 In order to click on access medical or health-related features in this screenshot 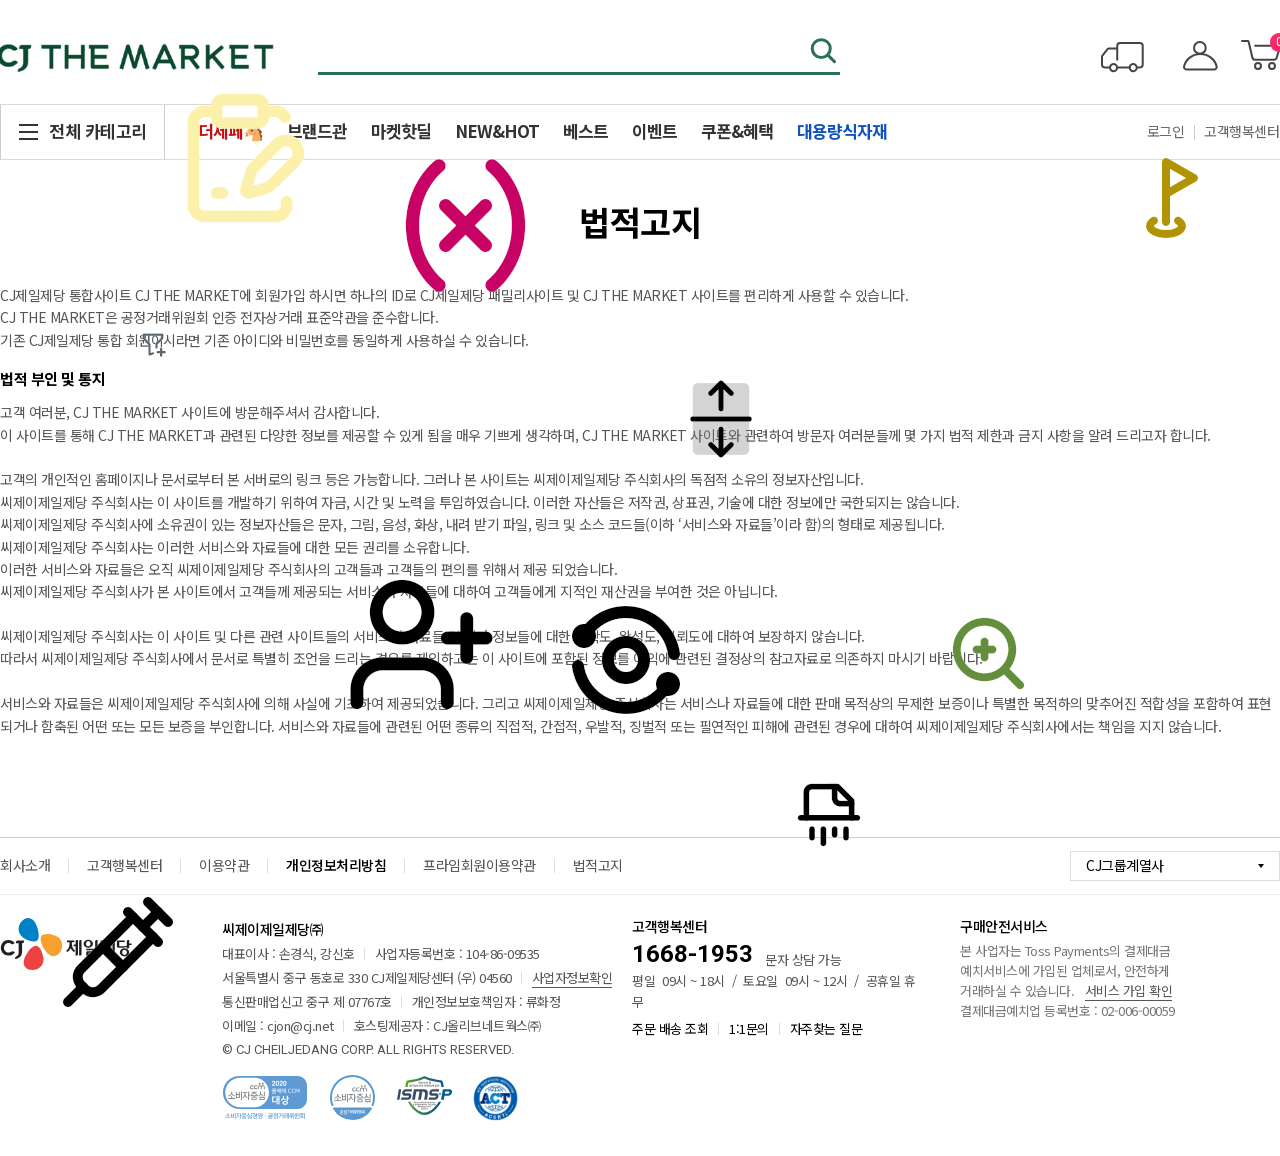, I will do `click(118, 952)`.